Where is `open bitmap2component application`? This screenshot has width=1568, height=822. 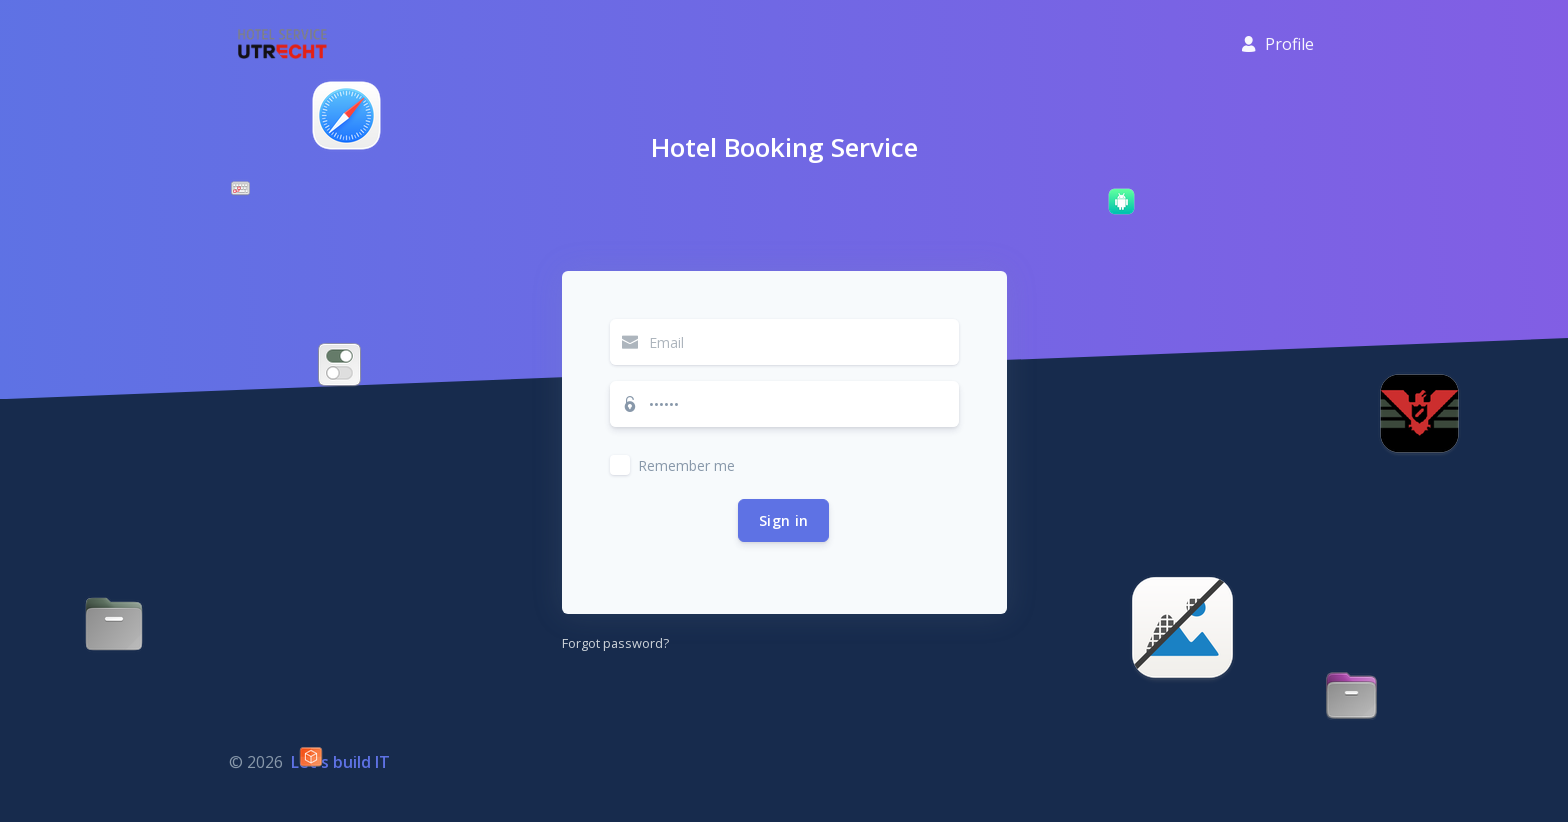 open bitmap2component application is located at coordinates (1182, 627).